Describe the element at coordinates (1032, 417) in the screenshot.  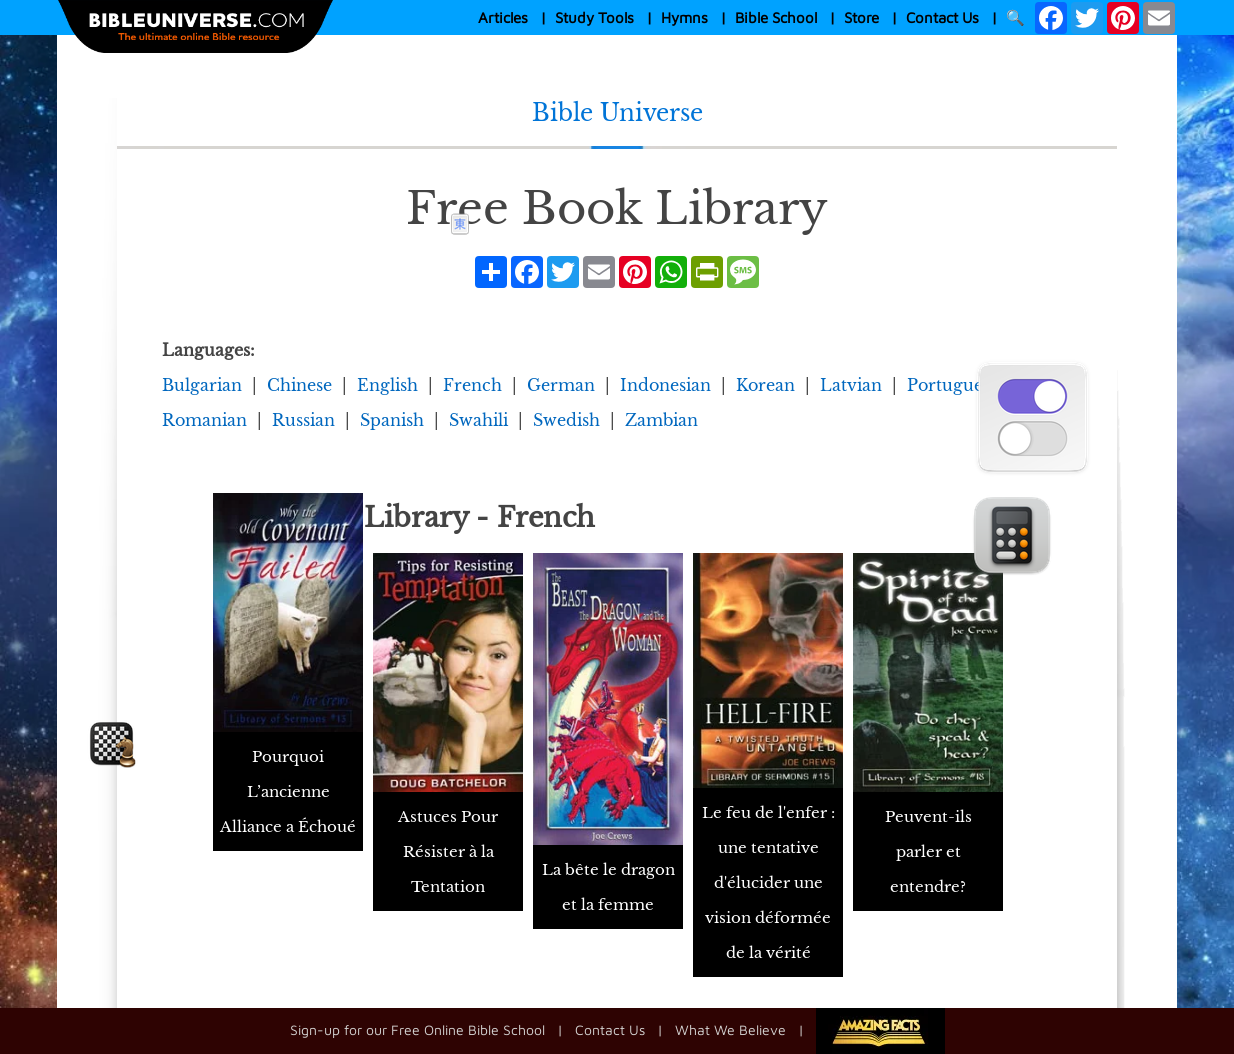
I see `open desktop preferences or settings` at that location.